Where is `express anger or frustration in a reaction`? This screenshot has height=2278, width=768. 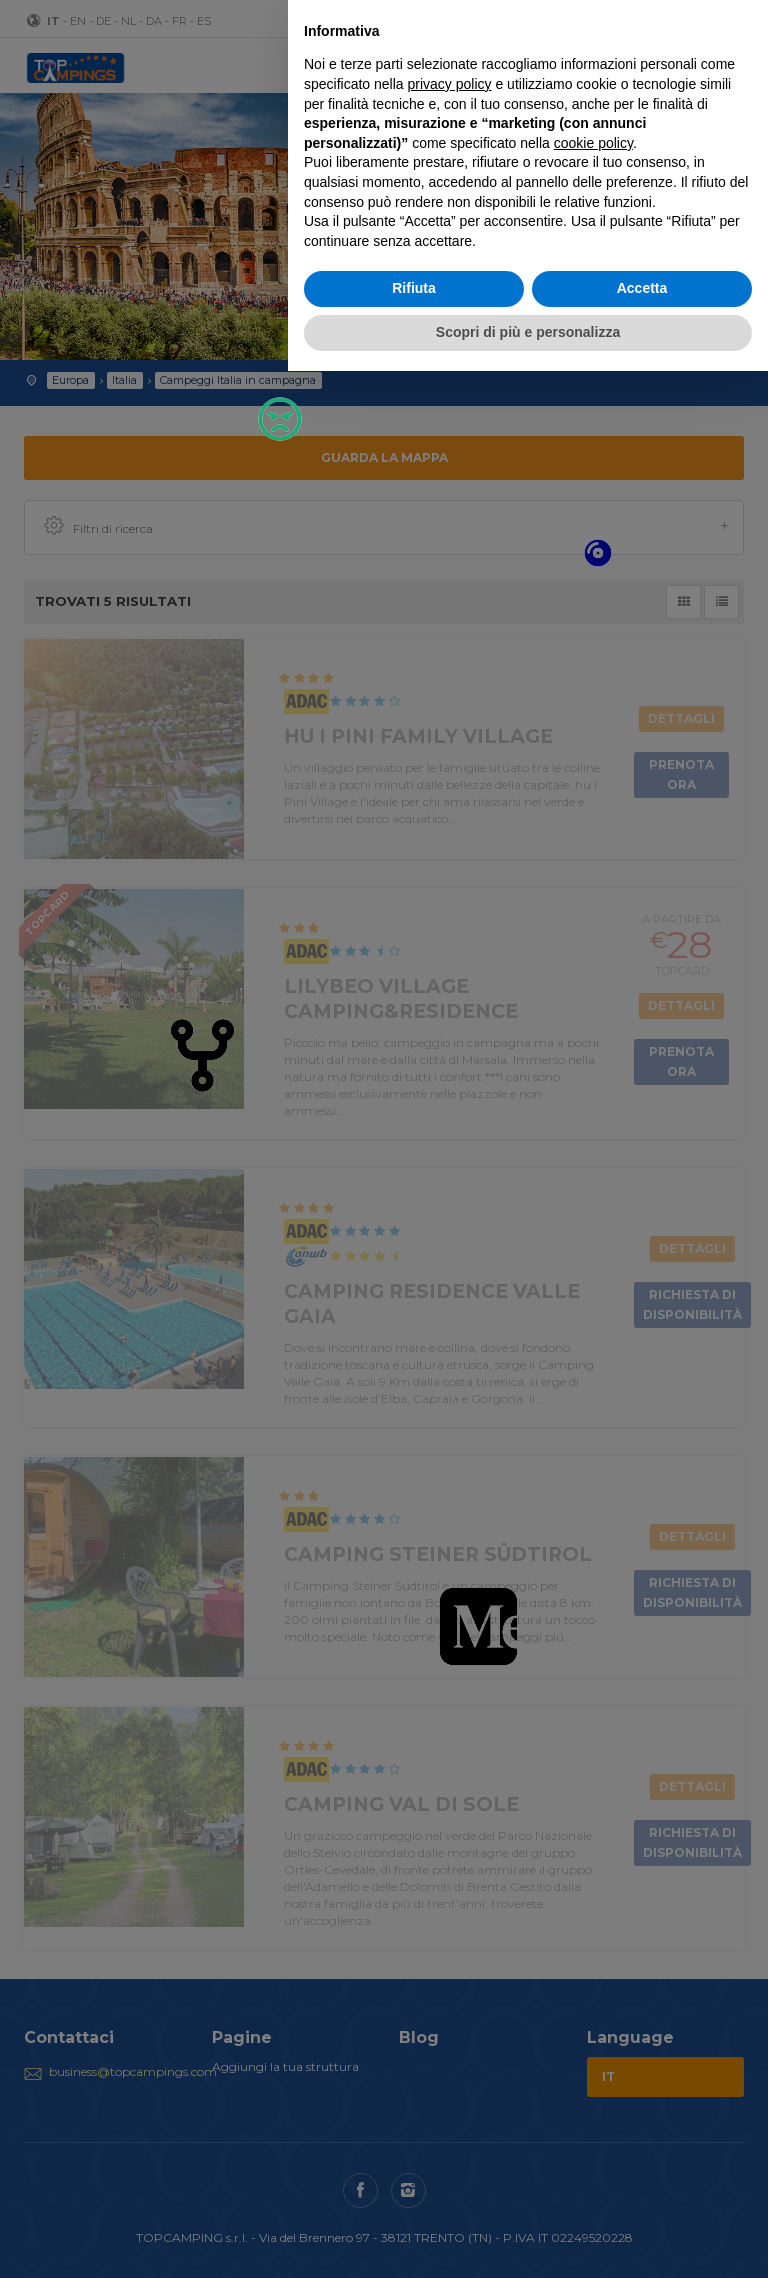 express anger or frustration in a reaction is located at coordinates (280, 419).